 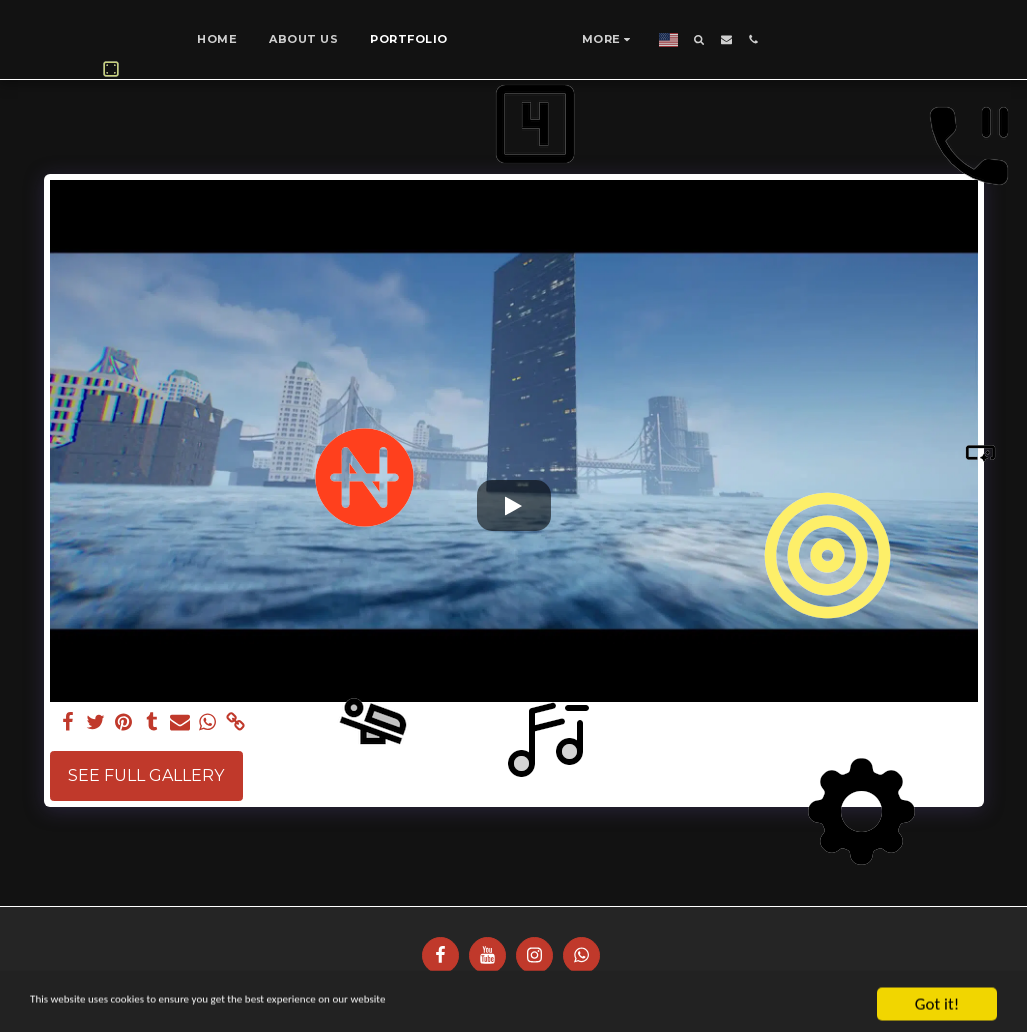 I want to click on select image filter option 4, so click(x=535, y=124).